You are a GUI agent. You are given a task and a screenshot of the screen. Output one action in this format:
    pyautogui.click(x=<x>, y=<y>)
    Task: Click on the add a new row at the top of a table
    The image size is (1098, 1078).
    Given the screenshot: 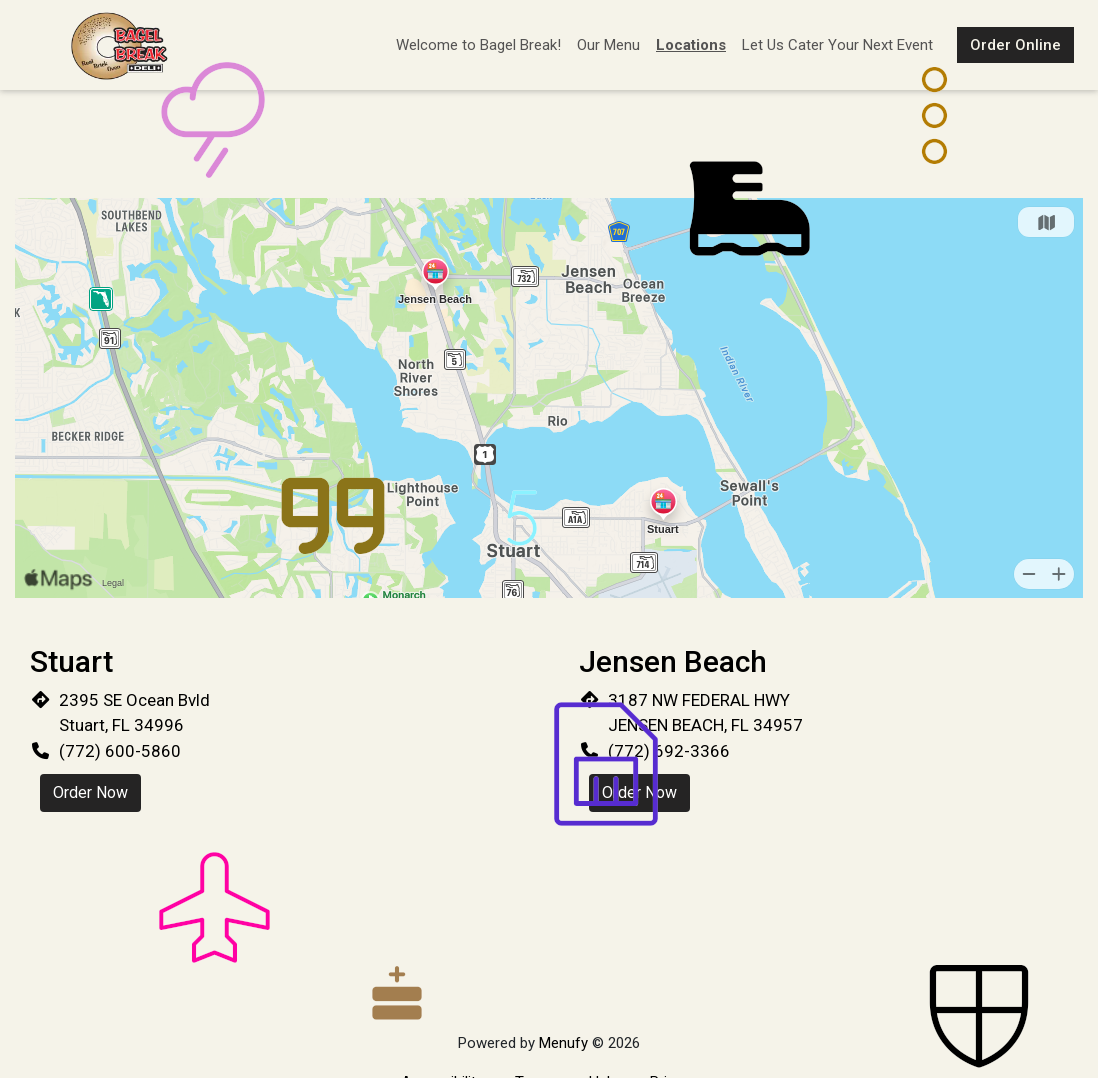 What is the action you would take?
    pyautogui.click(x=397, y=997)
    